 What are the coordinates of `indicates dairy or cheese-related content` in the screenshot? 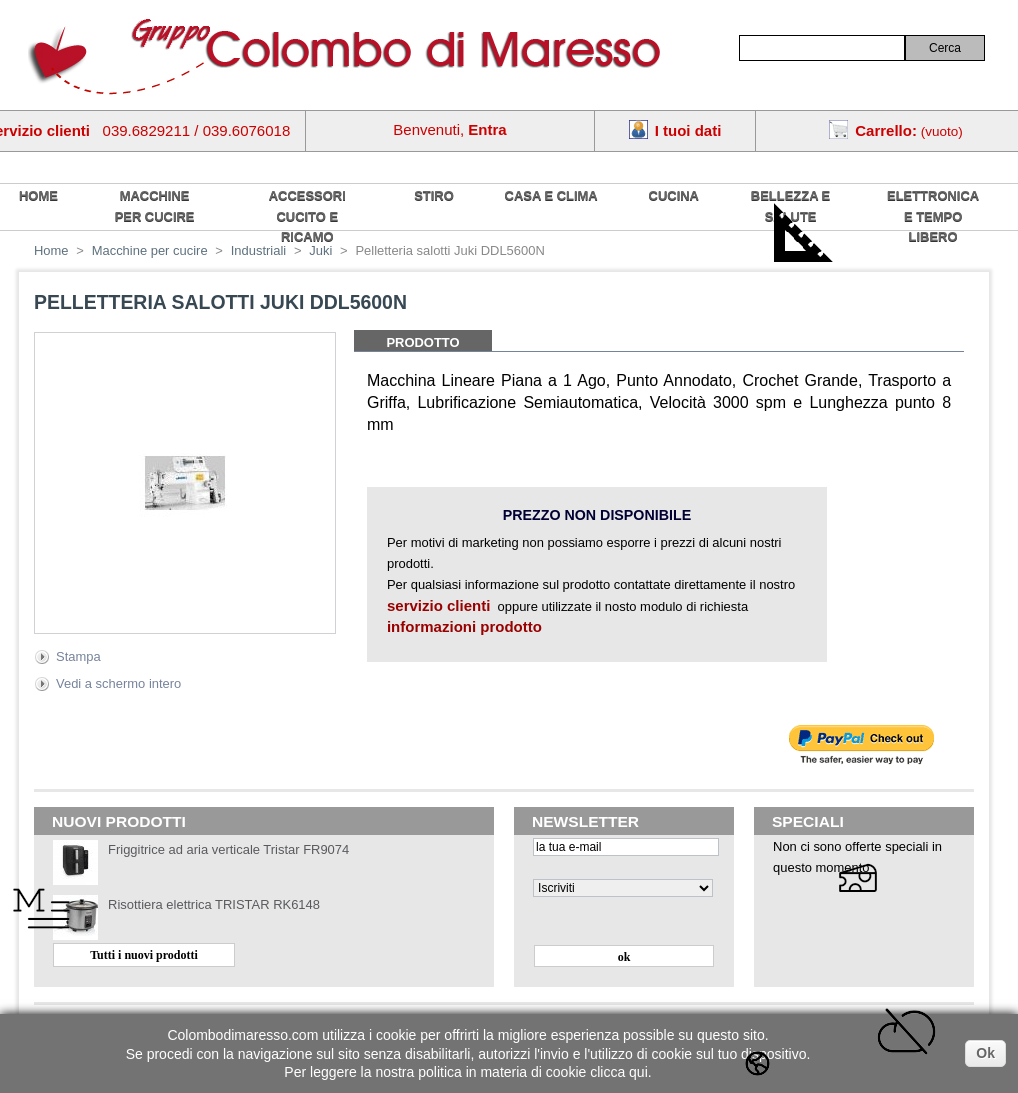 It's located at (858, 880).